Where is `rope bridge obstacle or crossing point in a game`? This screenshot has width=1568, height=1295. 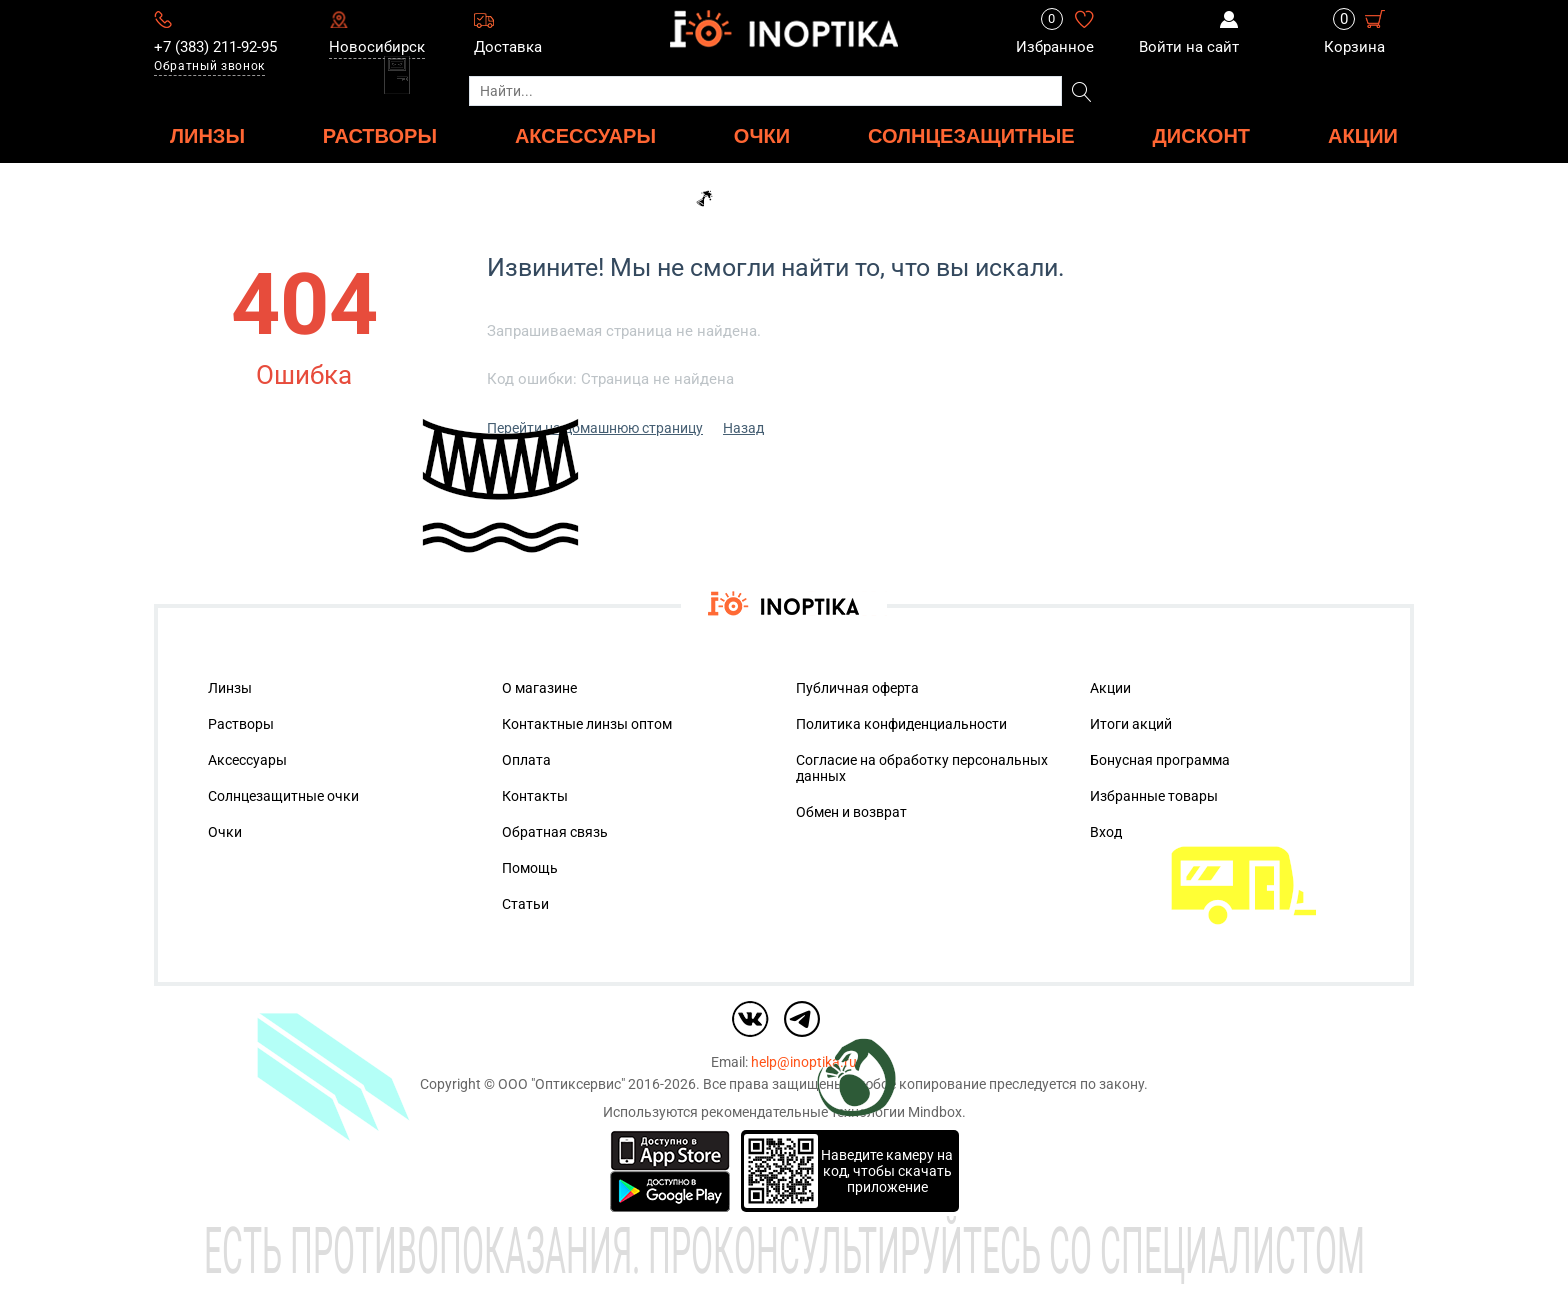
rope bridge obstacle or crossing point in a game is located at coordinates (500, 478).